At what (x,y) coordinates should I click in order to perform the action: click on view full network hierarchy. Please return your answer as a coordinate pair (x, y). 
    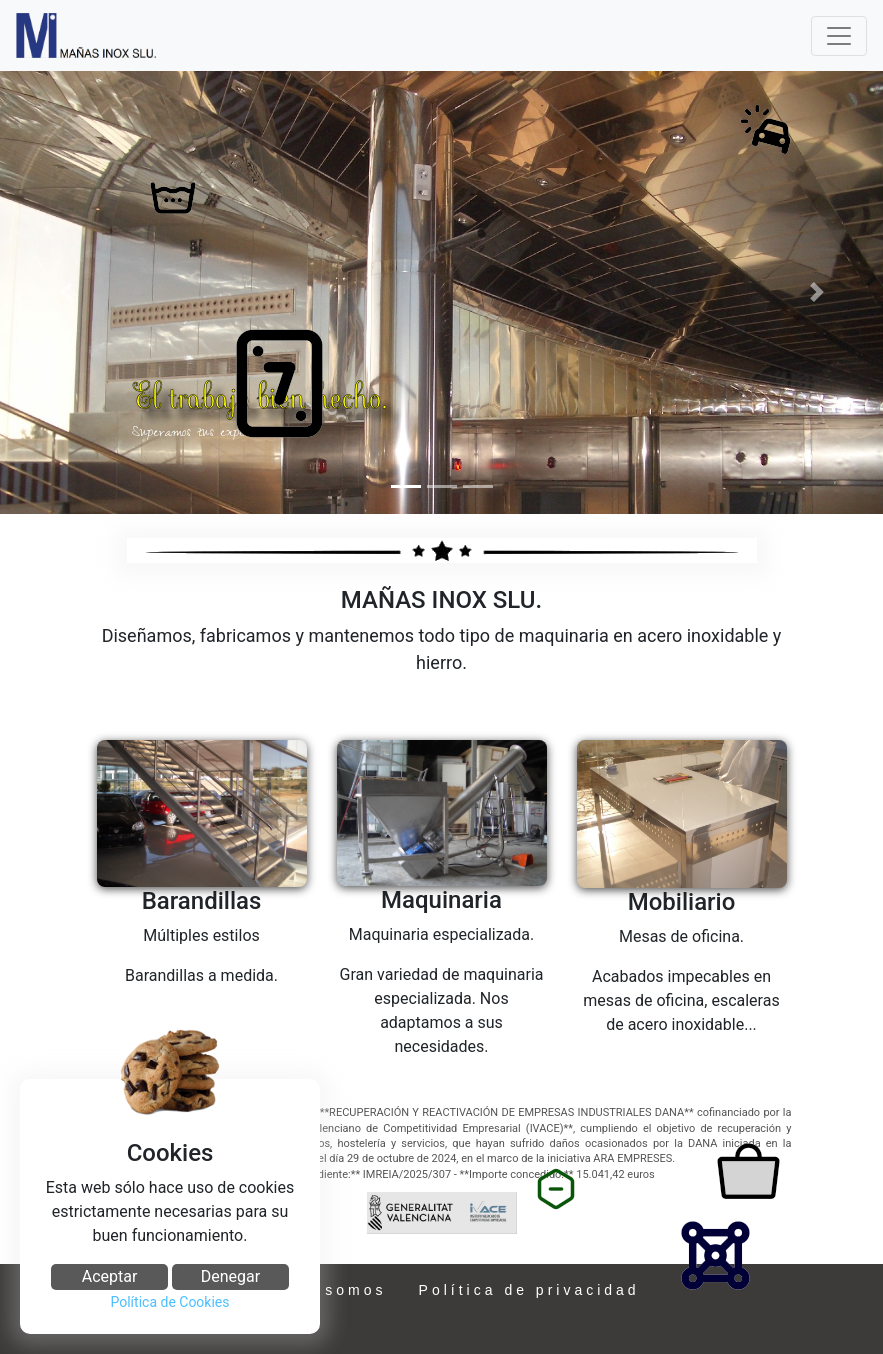
    Looking at the image, I should click on (715, 1255).